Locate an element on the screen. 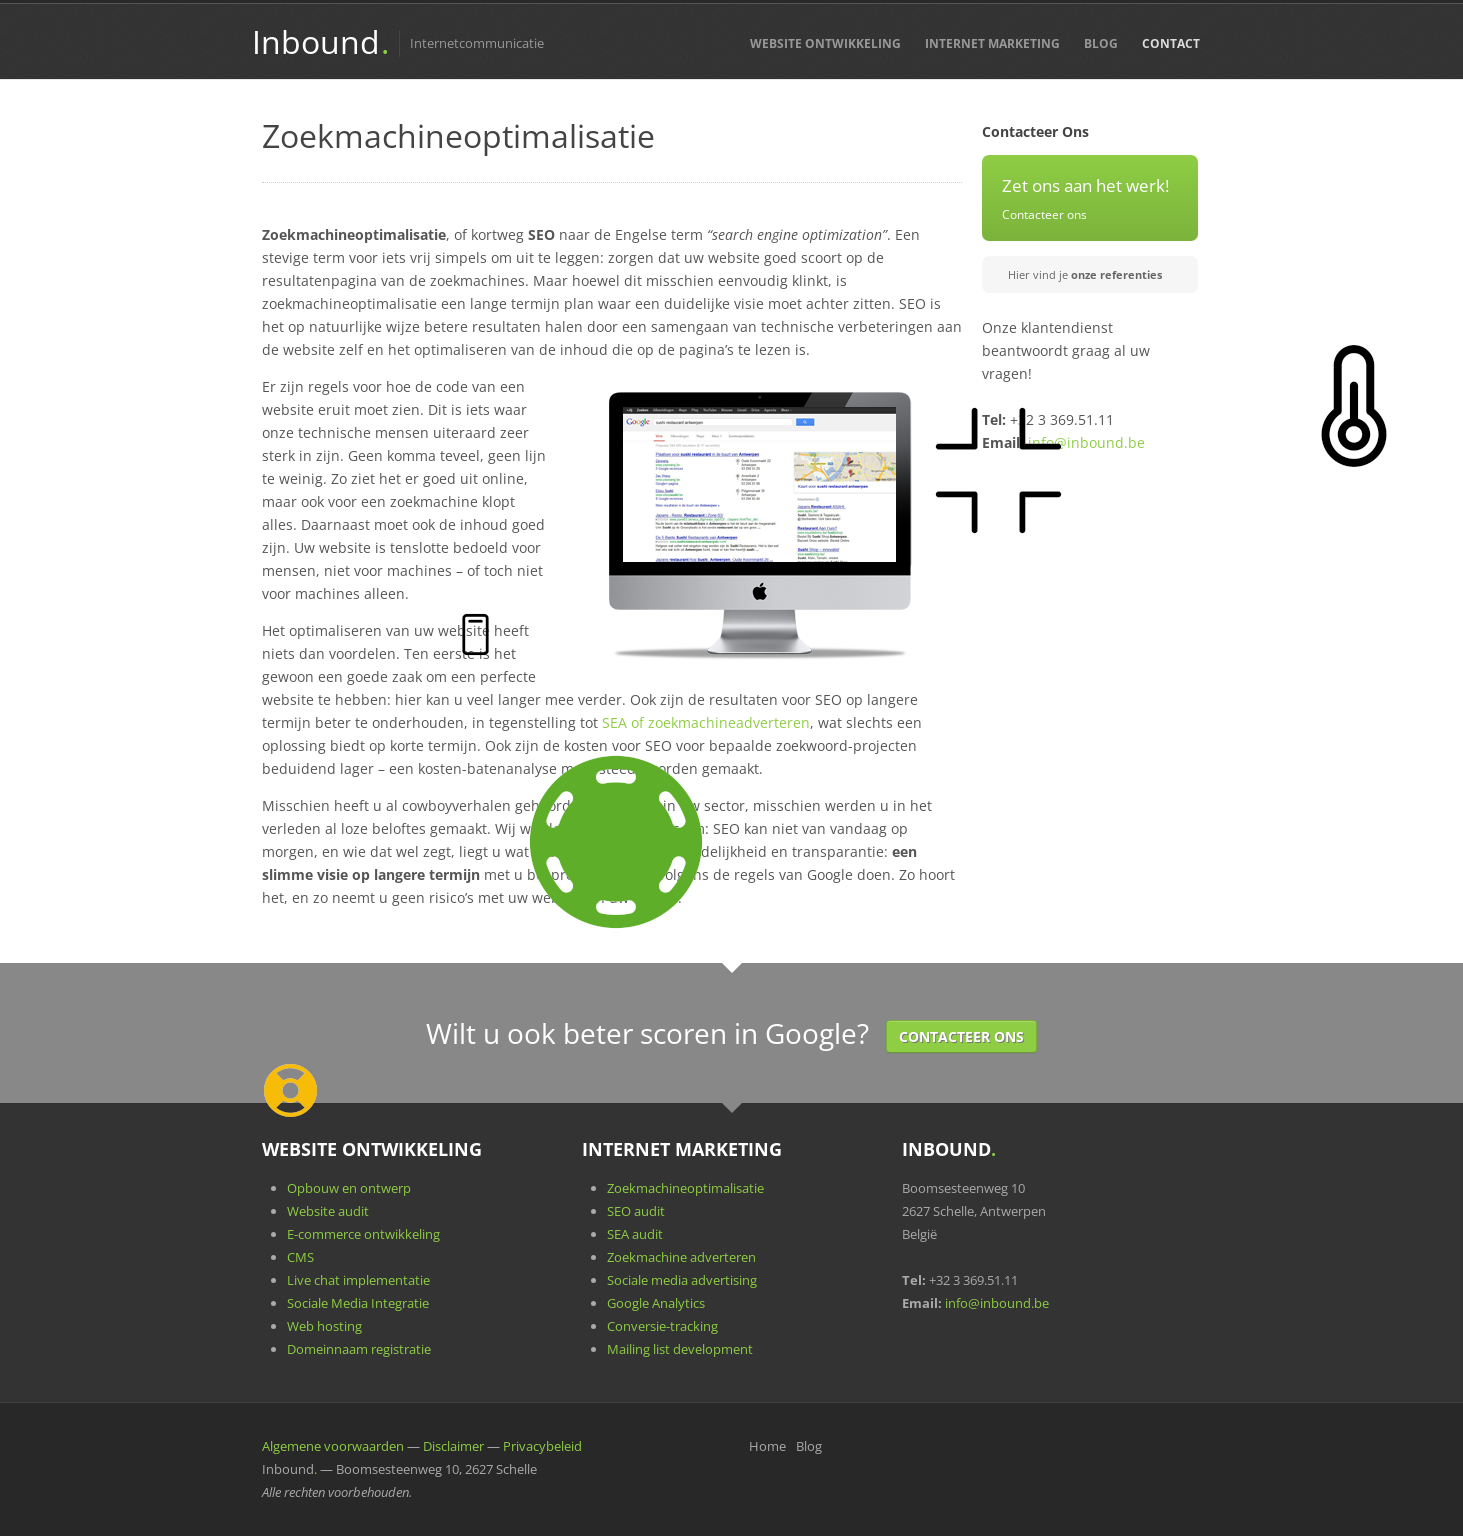  access device speaker settings is located at coordinates (475, 634).